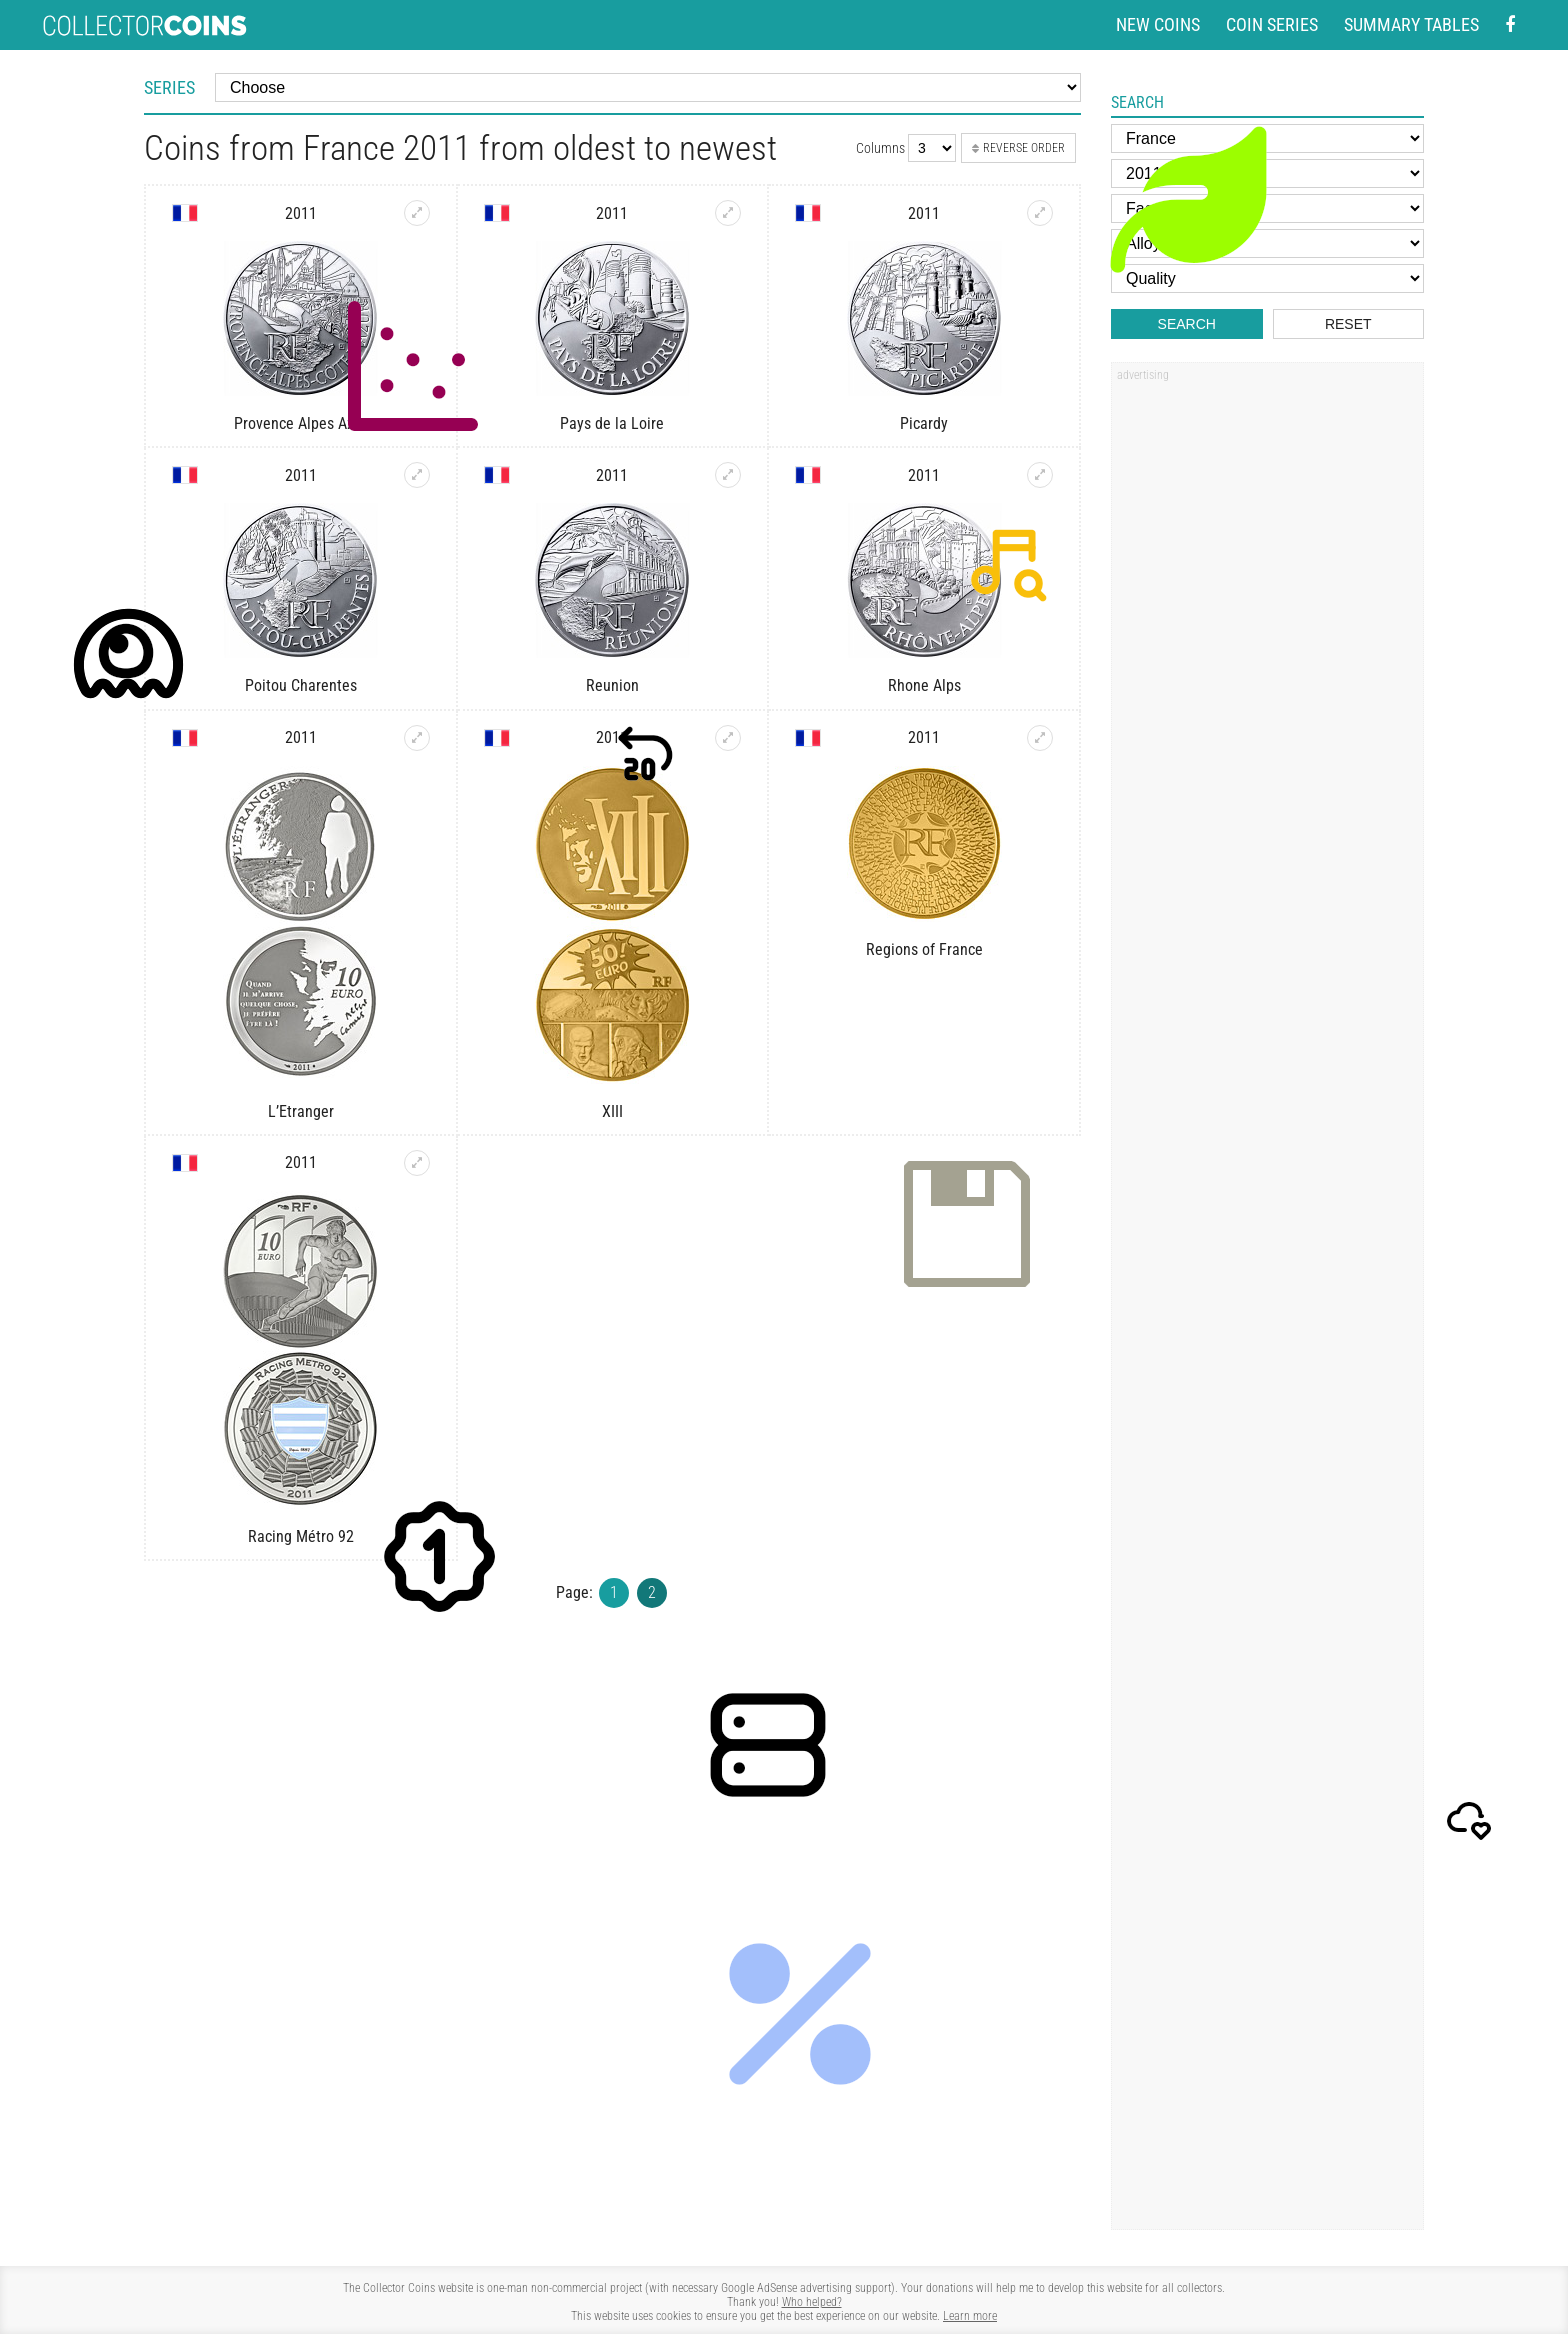 The height and width of the screenshot is (2334, 1568). Describe the element at coordinates (128, 653) in the screenshot. I see `livewire framework branding` at that location.